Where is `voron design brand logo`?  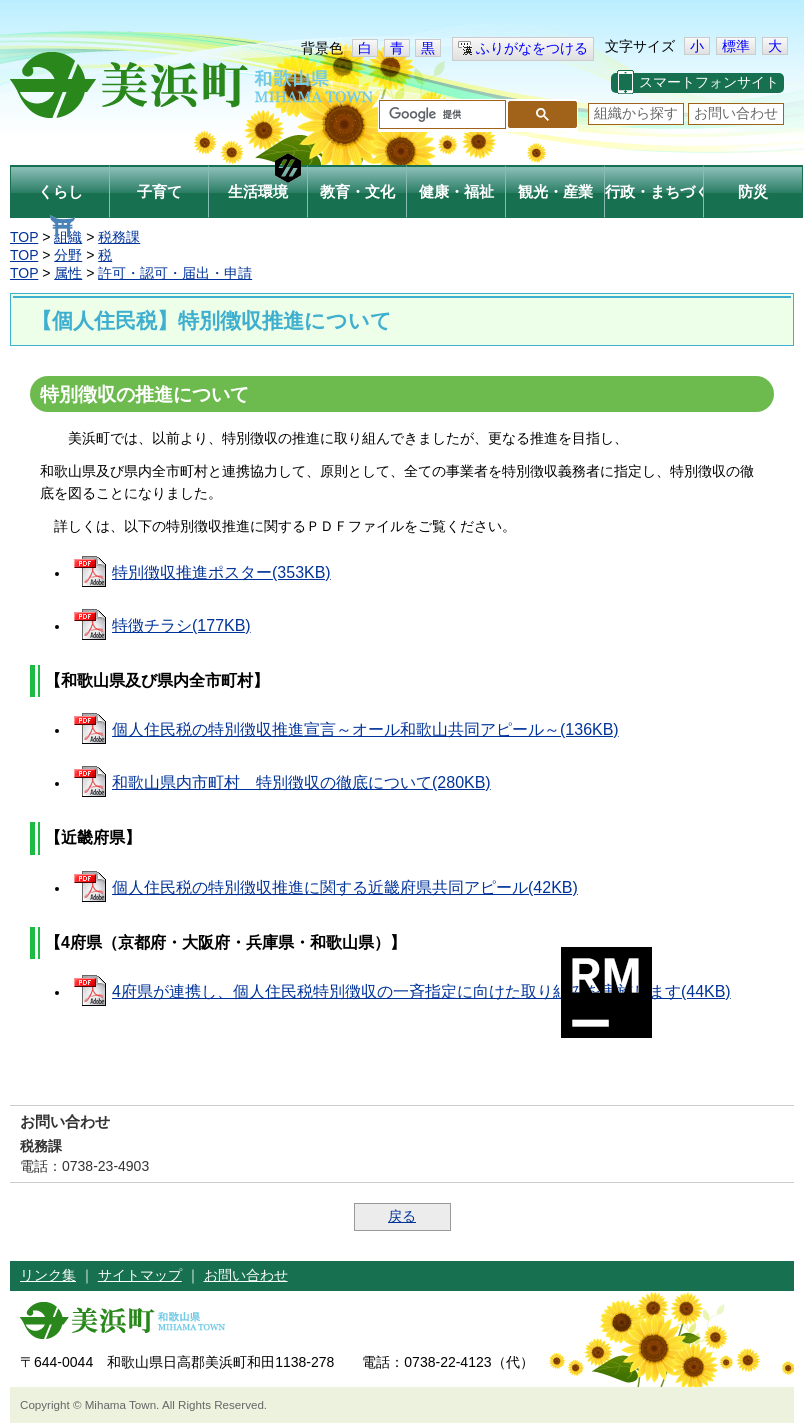 voron design brand logo is located at coordinates (288, 168).